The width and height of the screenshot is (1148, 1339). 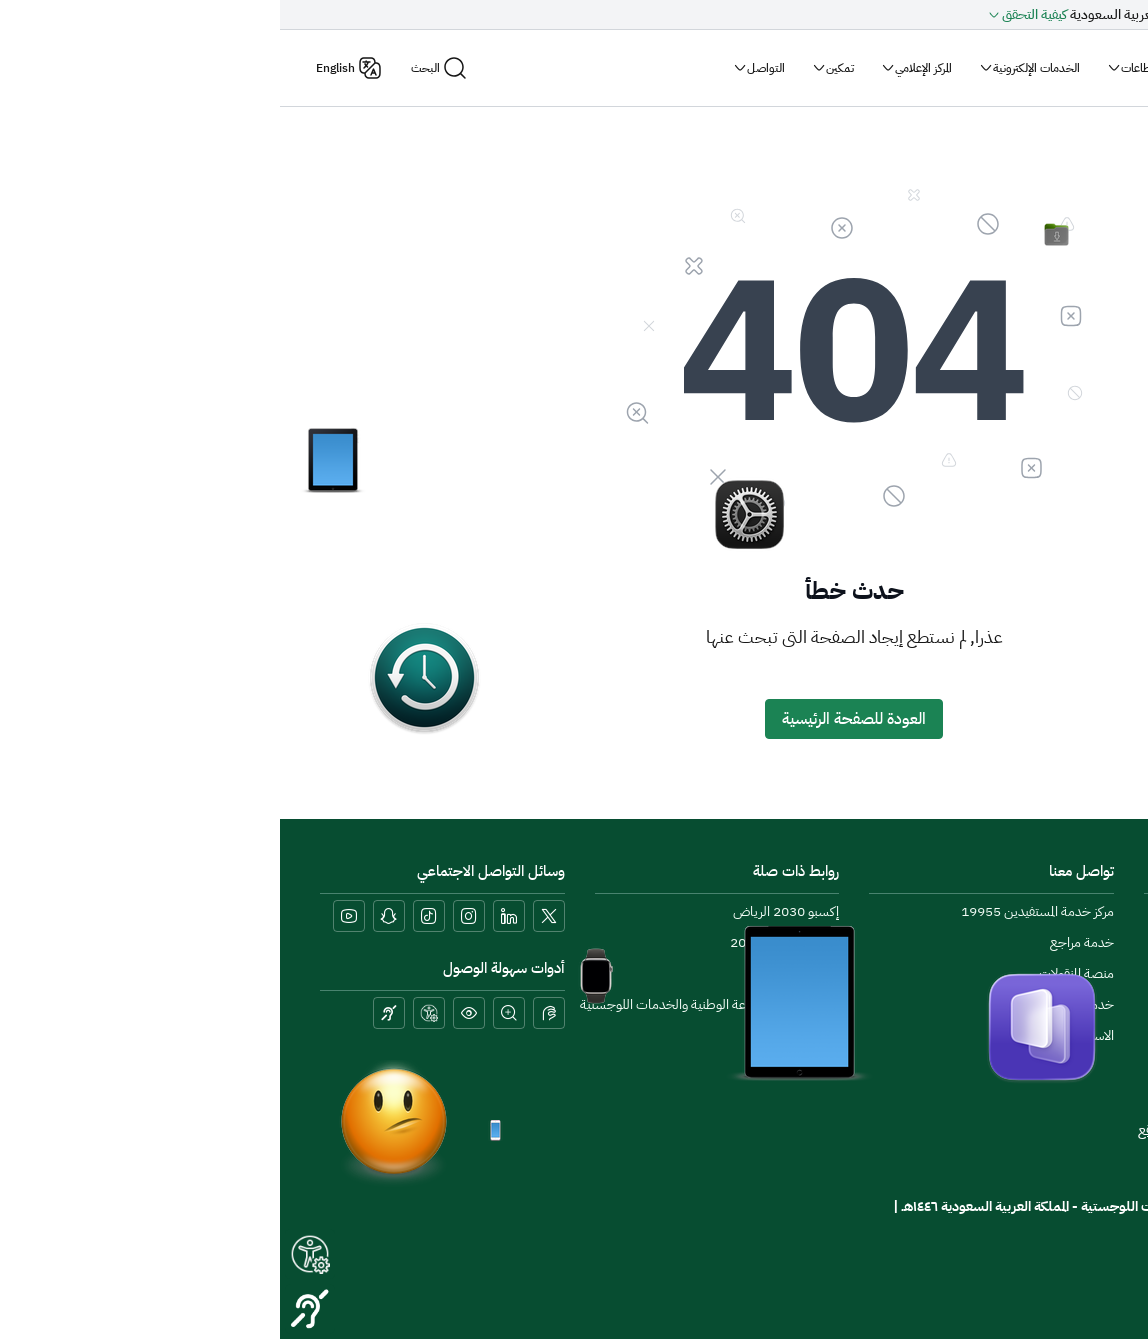 I want to click on open time machine backup settings, so click(x=424, y=677).